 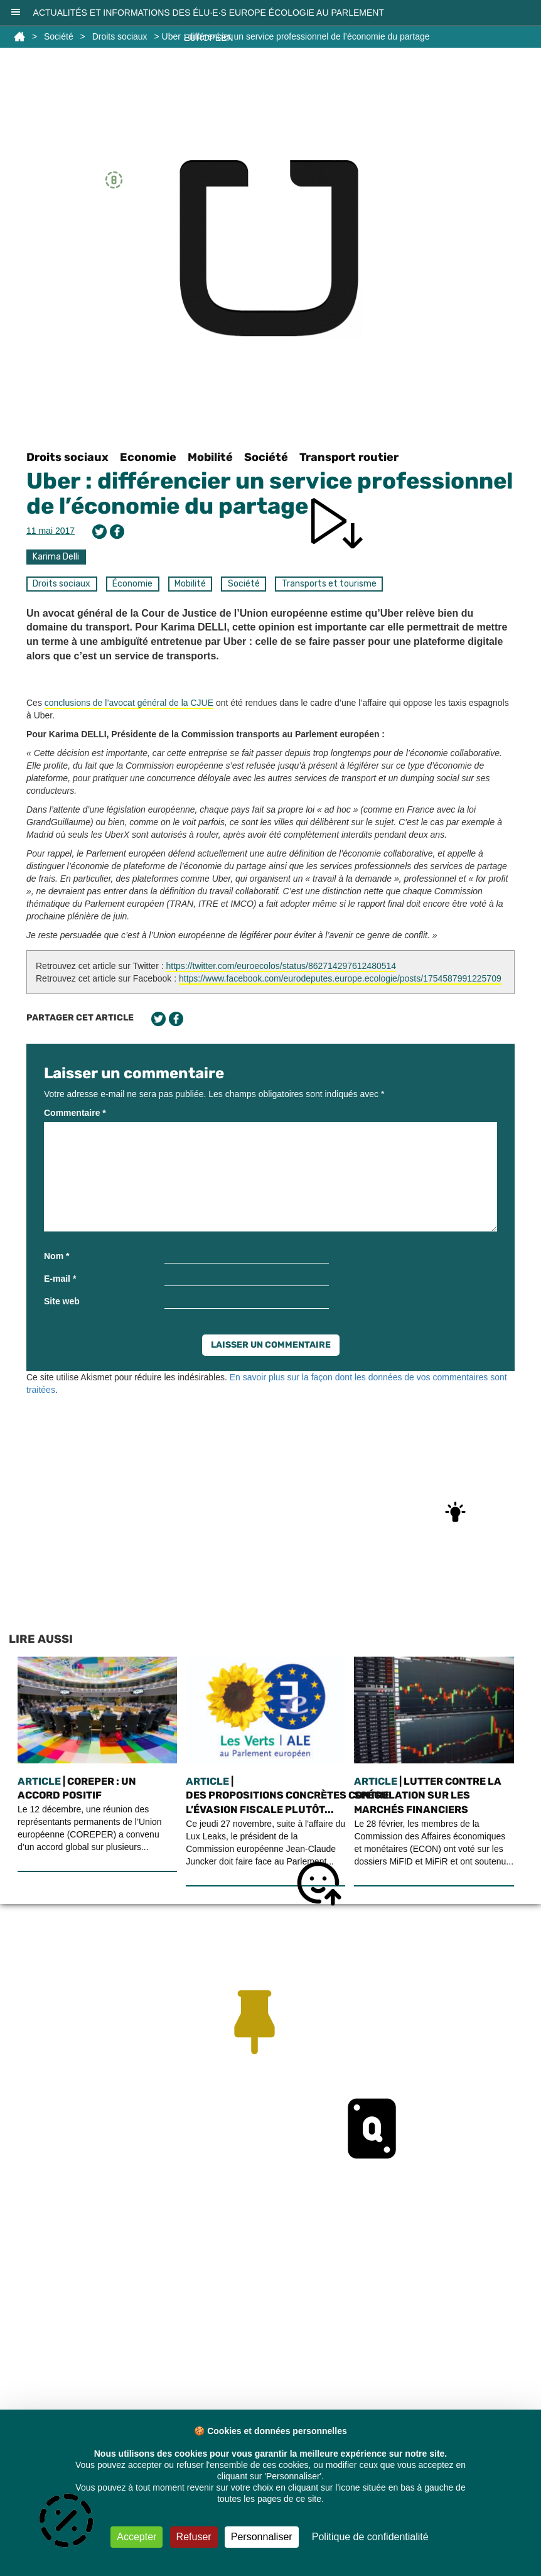 What do you see at coordinates (336, 523) in the screenshot?
I see `run code below current selection` at bounding box center [336, 523].